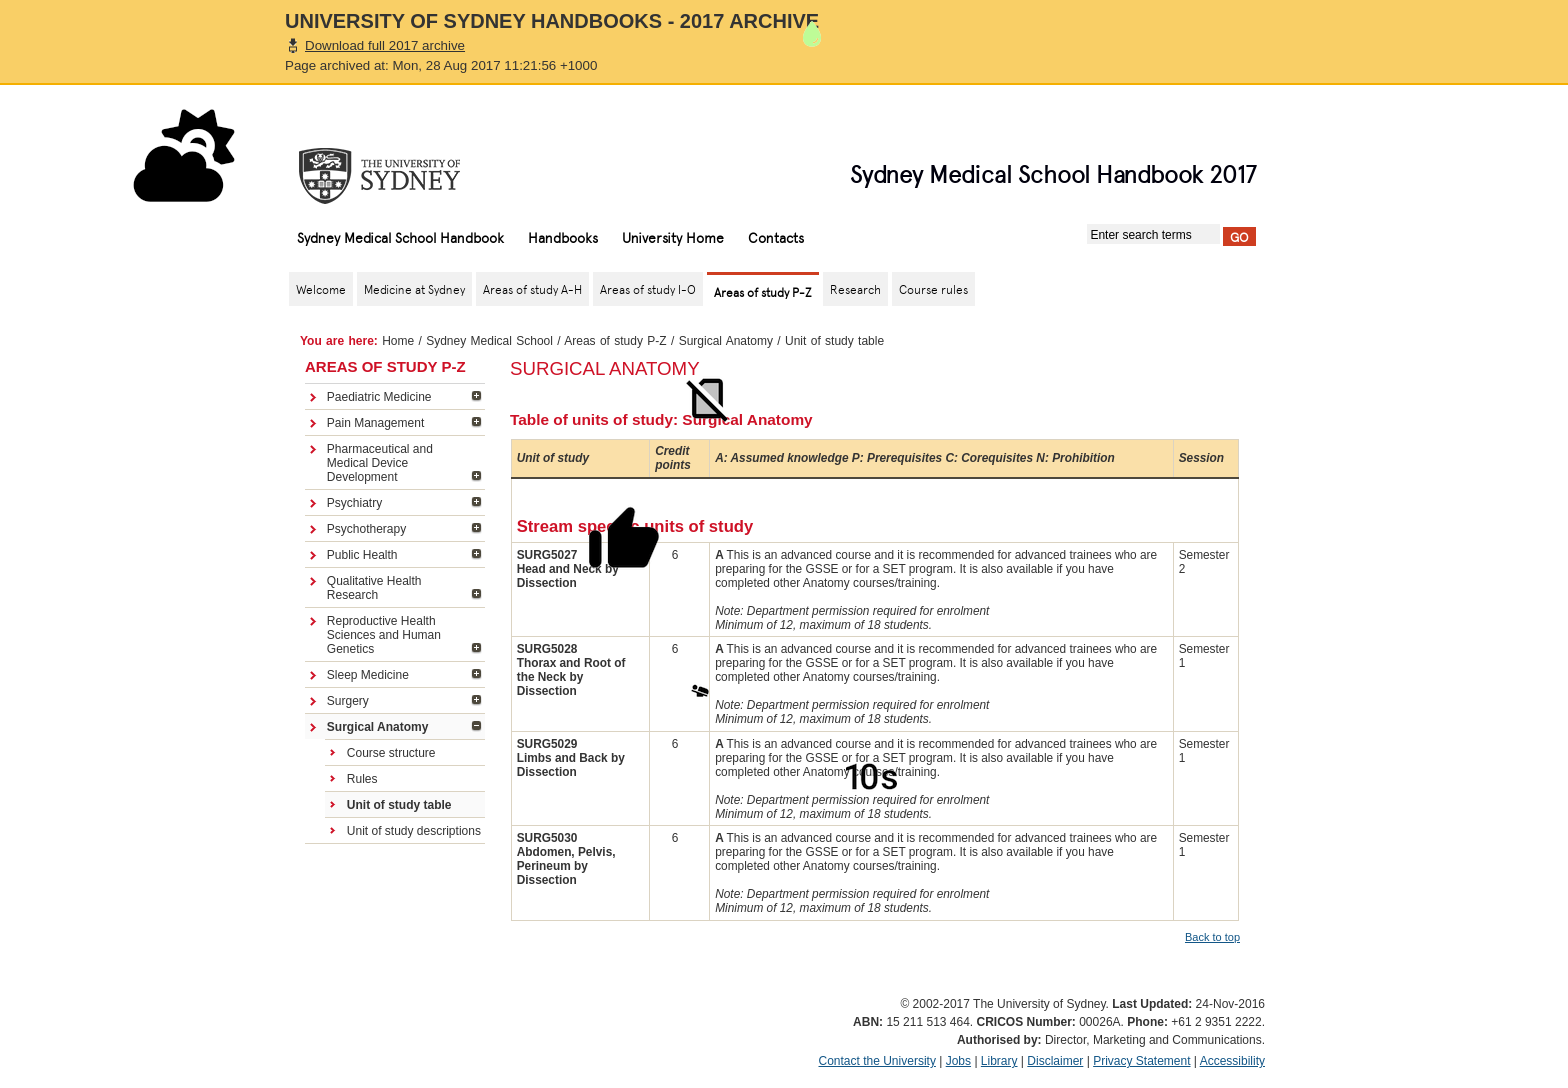  I want to click on indicates a lie-flat or angled seat option on a flight, so click(700, 691).